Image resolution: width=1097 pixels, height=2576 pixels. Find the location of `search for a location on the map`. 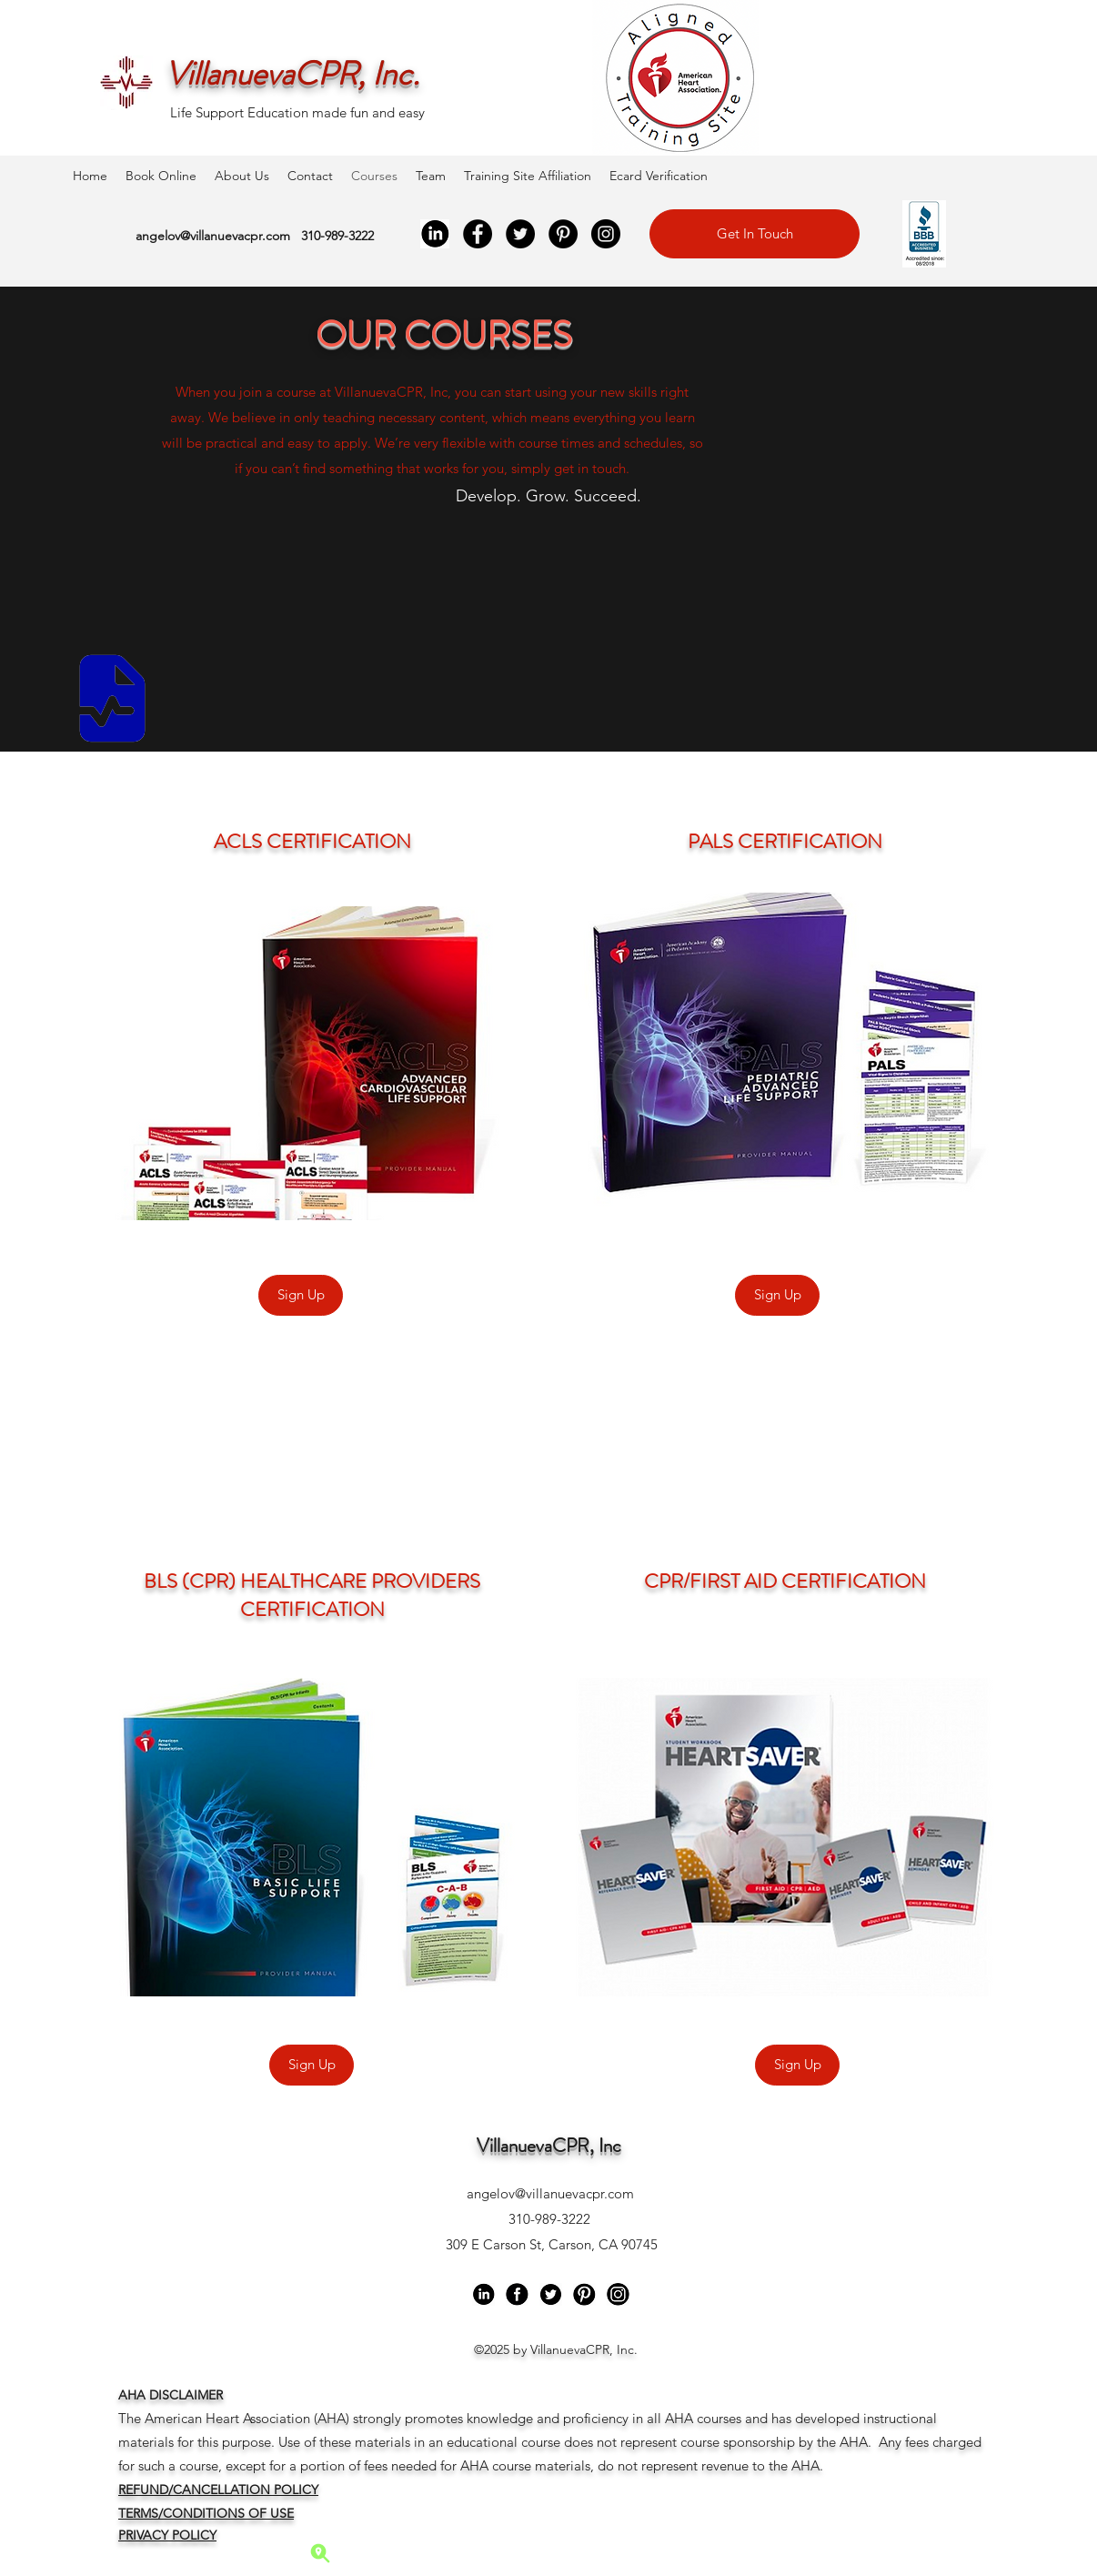

search for a location on the map is located at coordinates (320, 2553).